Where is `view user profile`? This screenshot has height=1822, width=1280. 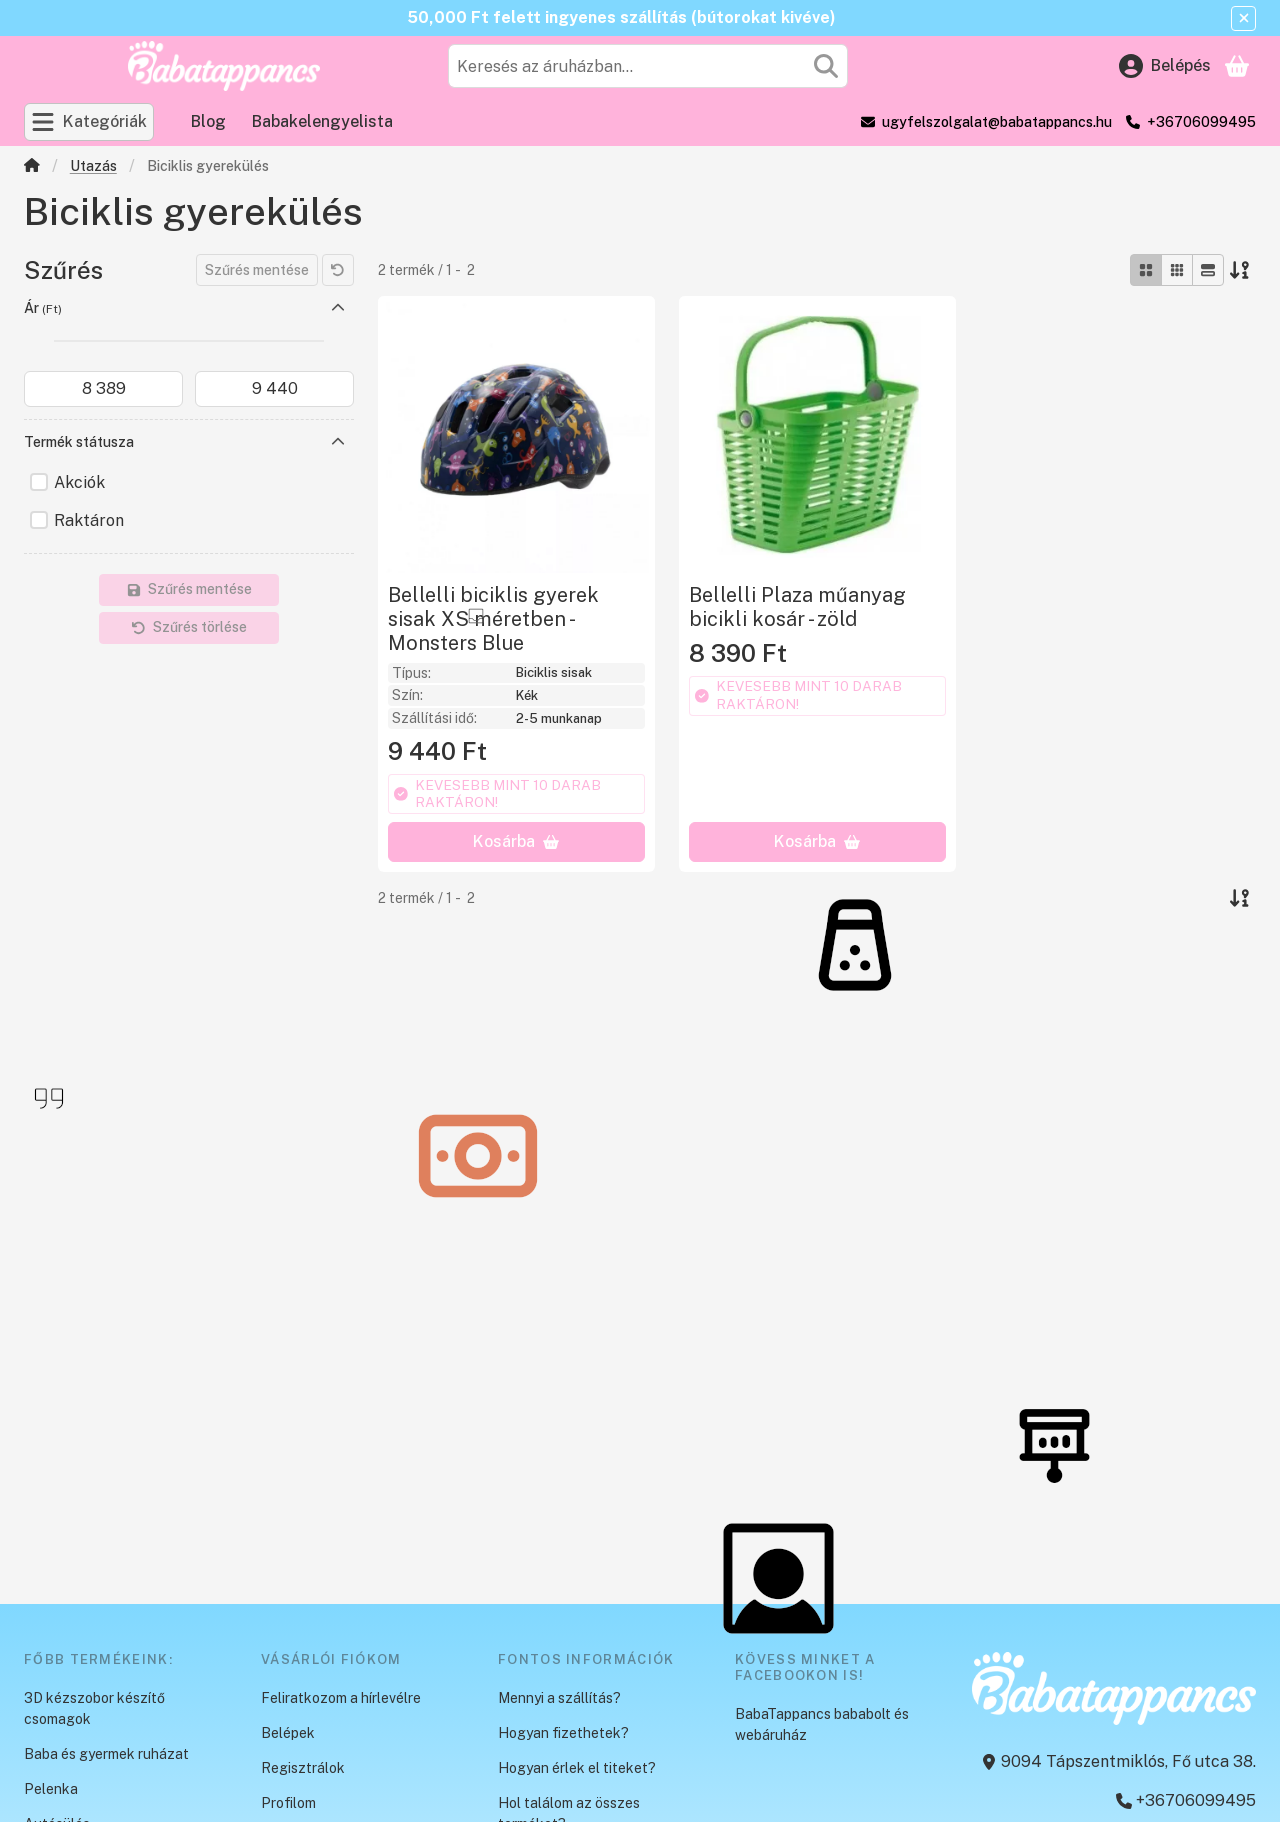
view user profile is located at coordinates (778, 1578).